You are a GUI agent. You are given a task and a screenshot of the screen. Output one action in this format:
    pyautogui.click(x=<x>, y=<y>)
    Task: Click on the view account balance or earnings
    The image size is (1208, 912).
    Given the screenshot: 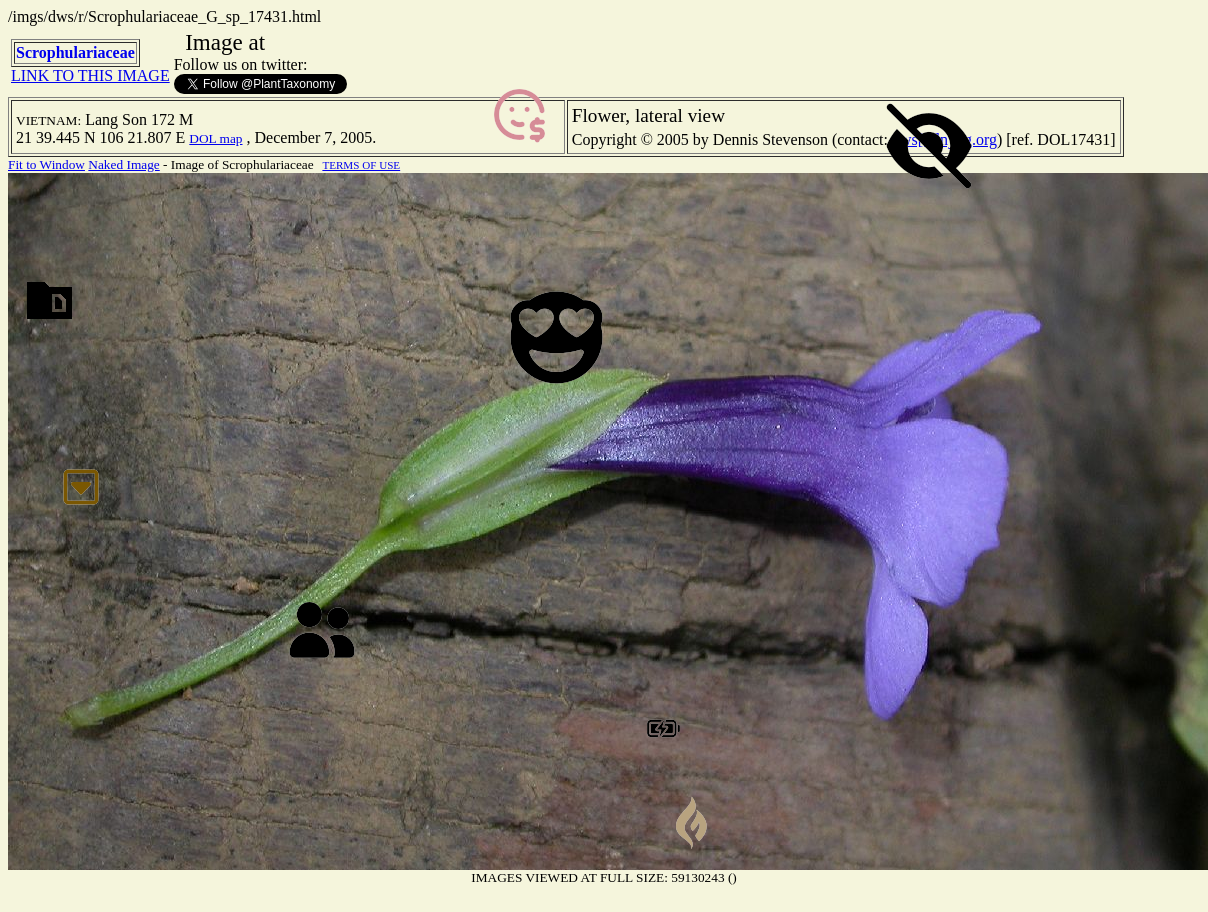 What is the action you would take?
    pyautogui.click(x=519, y=114)
    